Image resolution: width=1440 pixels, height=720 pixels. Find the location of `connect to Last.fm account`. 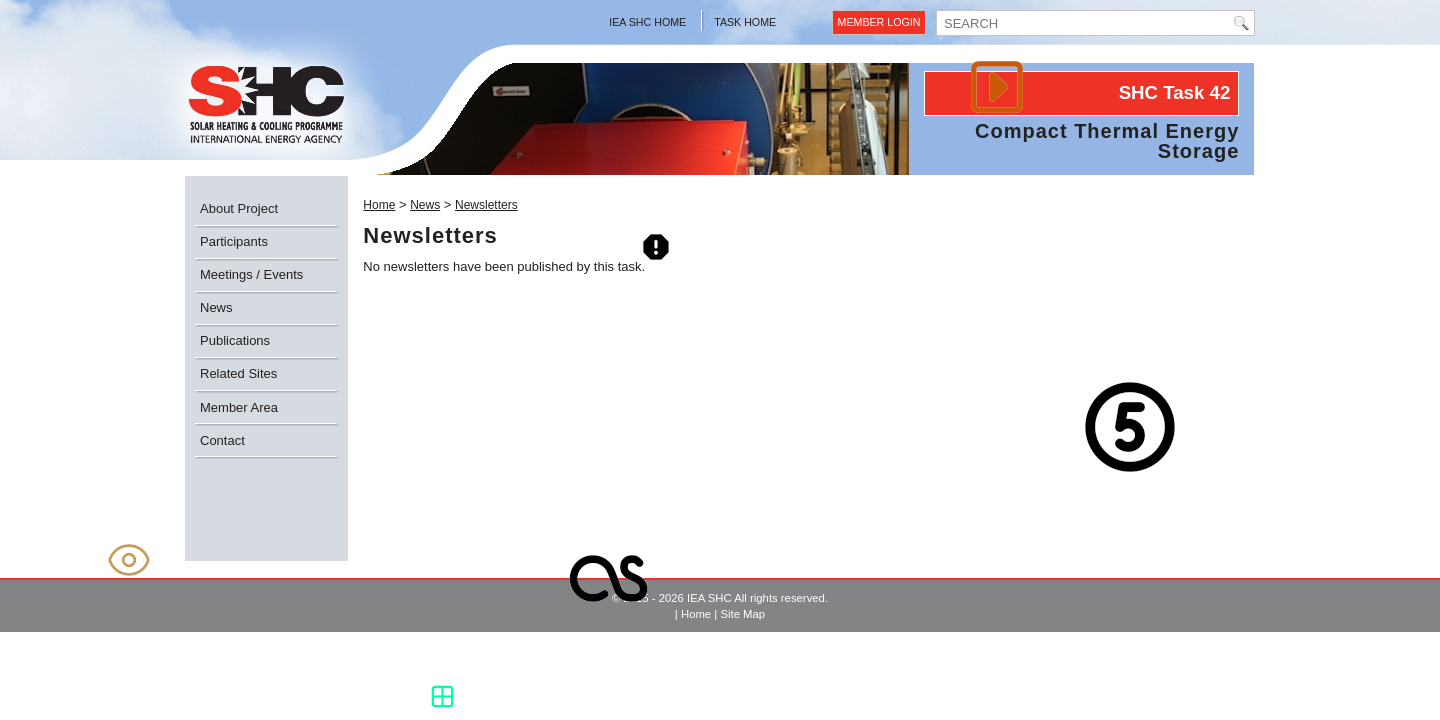

connect to Last.fm account is located at coordinates (608, 578).